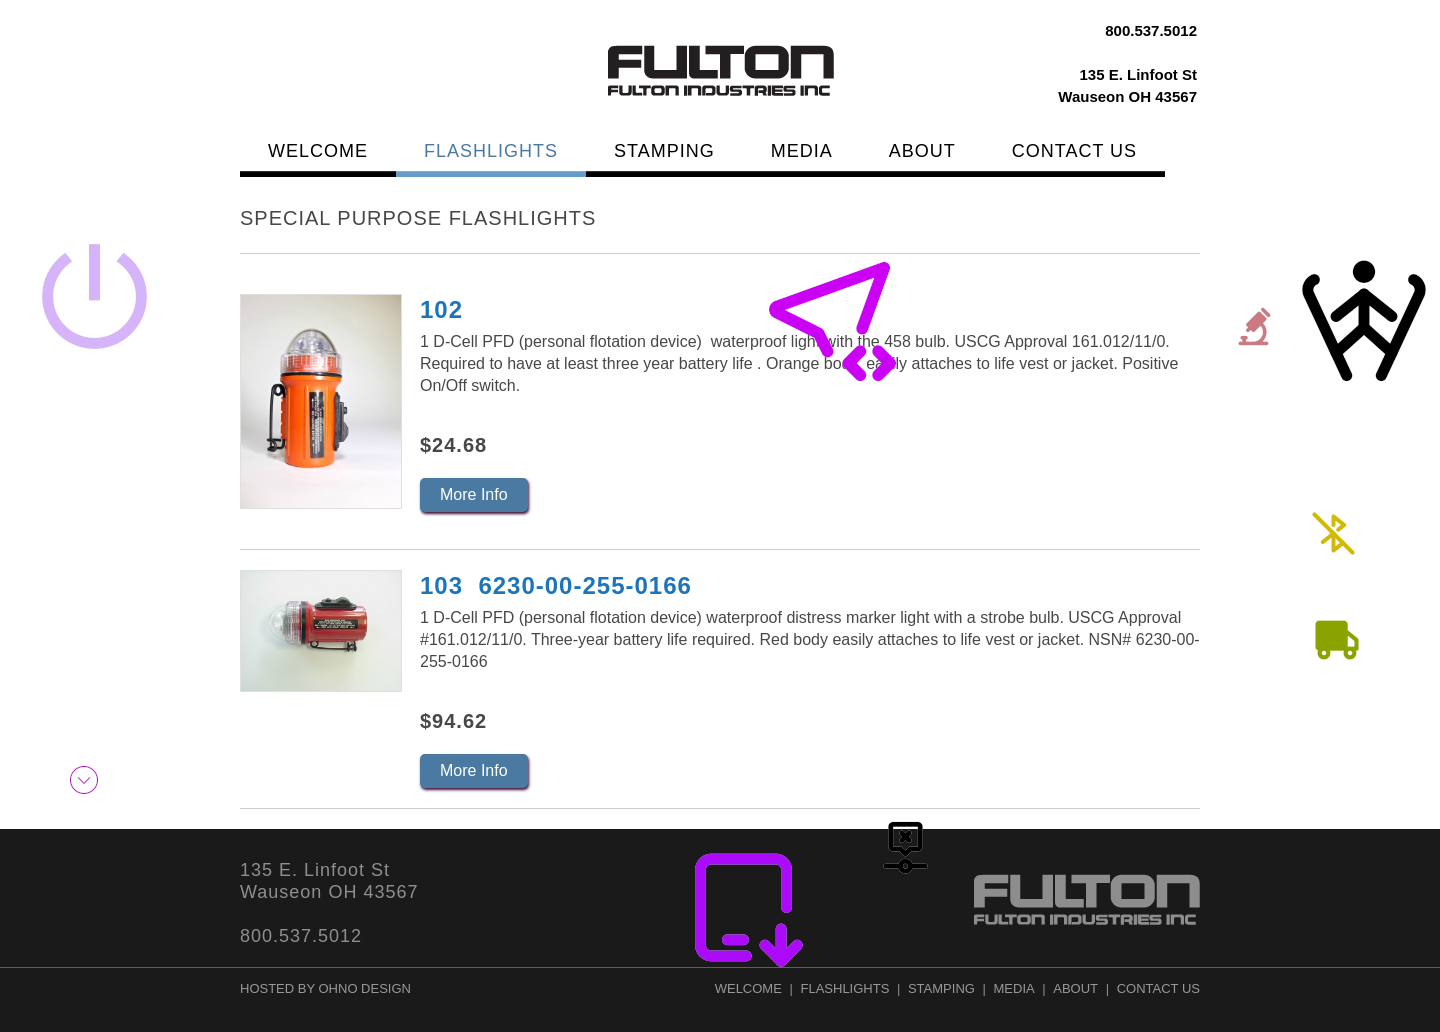  What do you see at coordinates (1337, 640) in the screenshot?
I see `access delivery or shipping options` at bounding box center [1337, 640].